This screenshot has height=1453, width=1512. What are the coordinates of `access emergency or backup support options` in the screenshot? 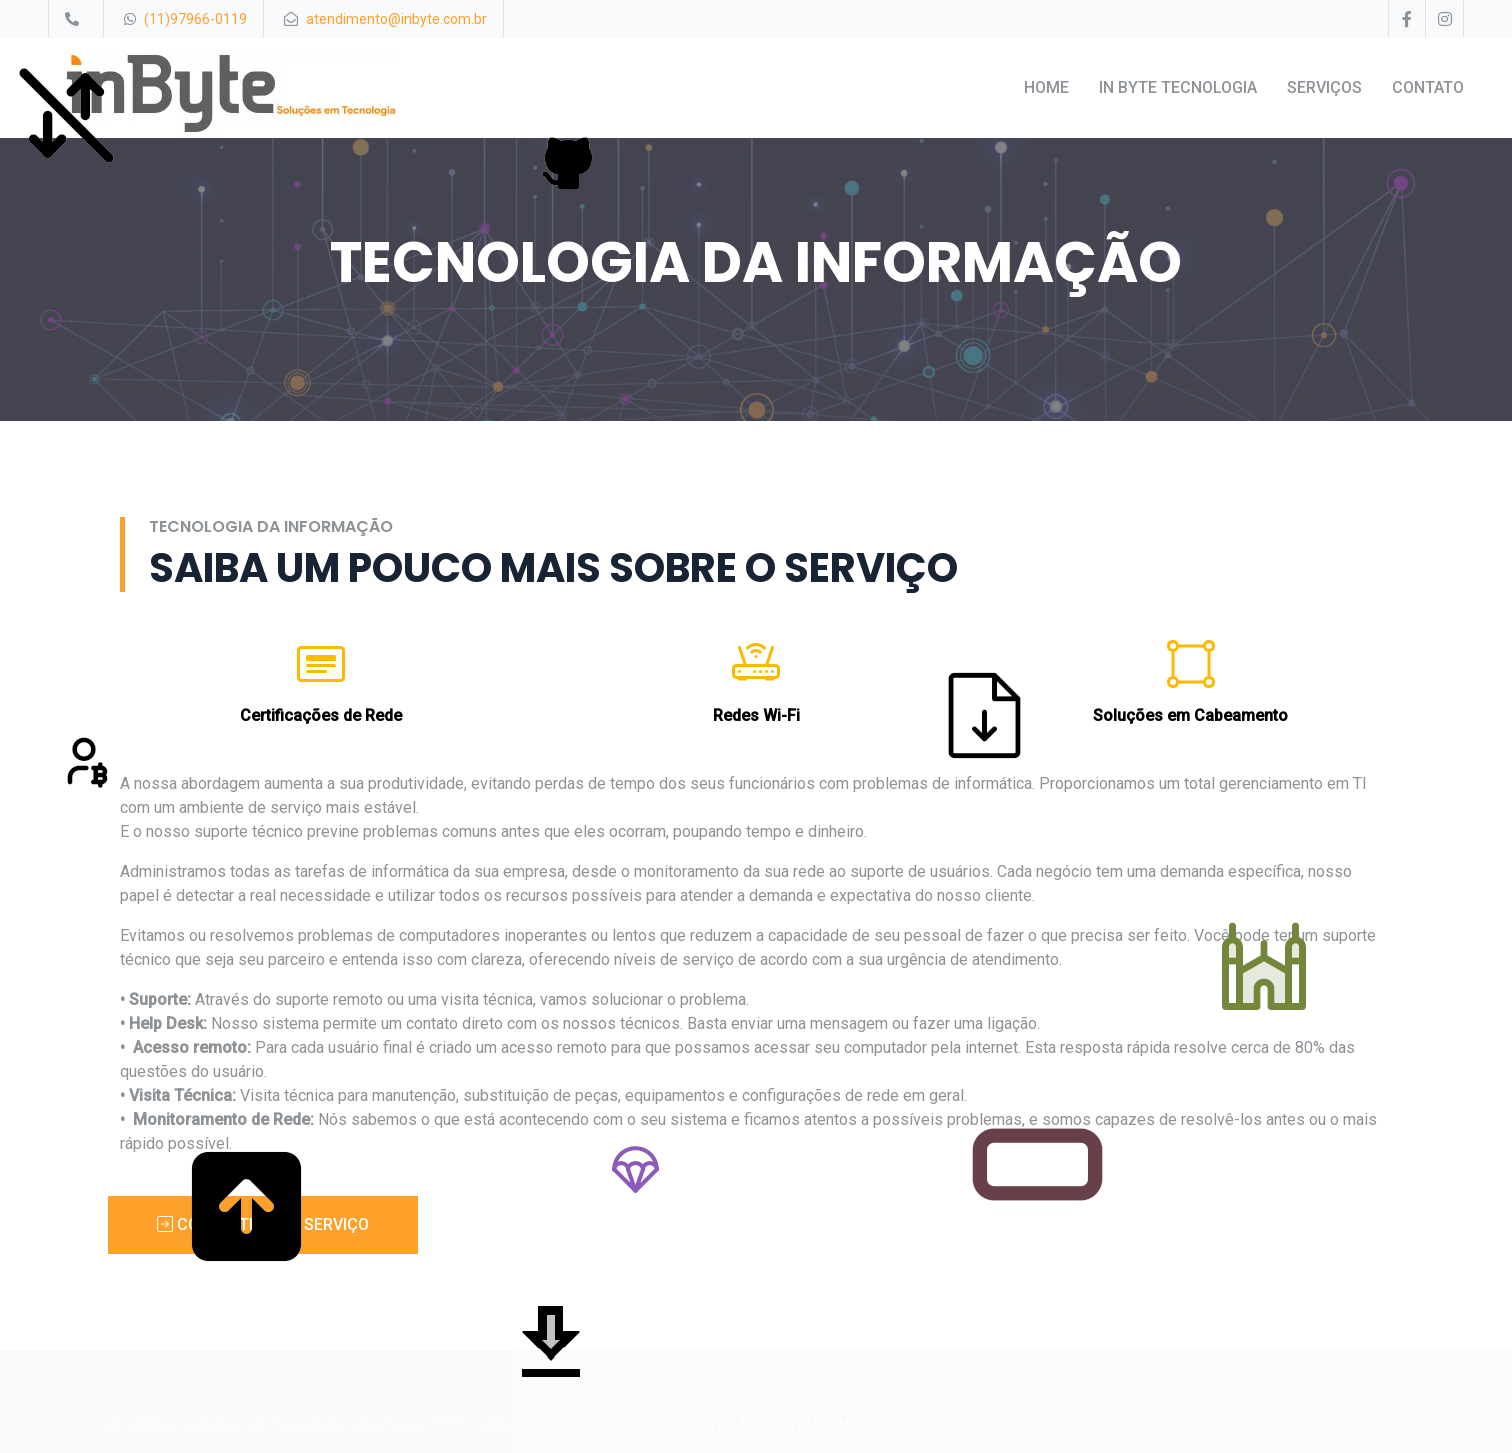 It's located at (635, 1169).